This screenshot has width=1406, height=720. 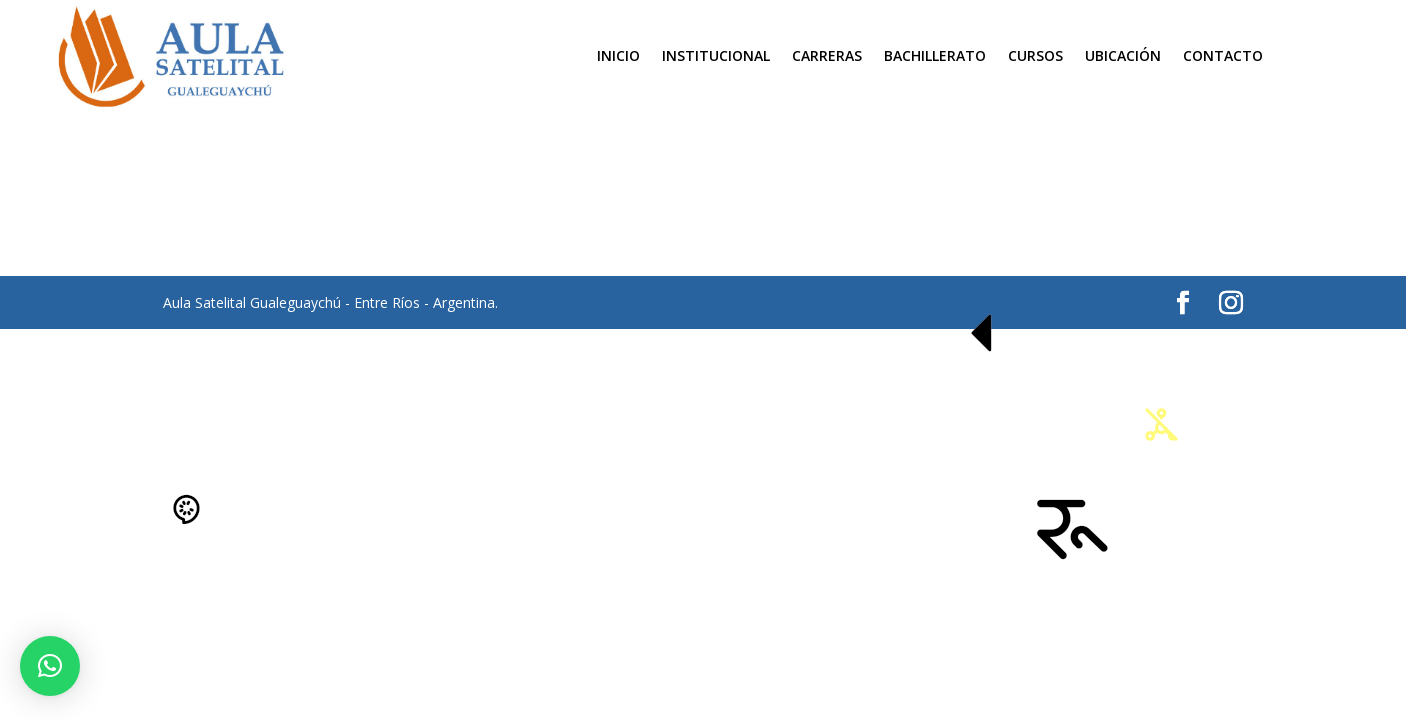 What do you see at coordinates (186, 509) in the screenshot?
I see `cucumber testing framework logo` at bounding box center [186, 509].